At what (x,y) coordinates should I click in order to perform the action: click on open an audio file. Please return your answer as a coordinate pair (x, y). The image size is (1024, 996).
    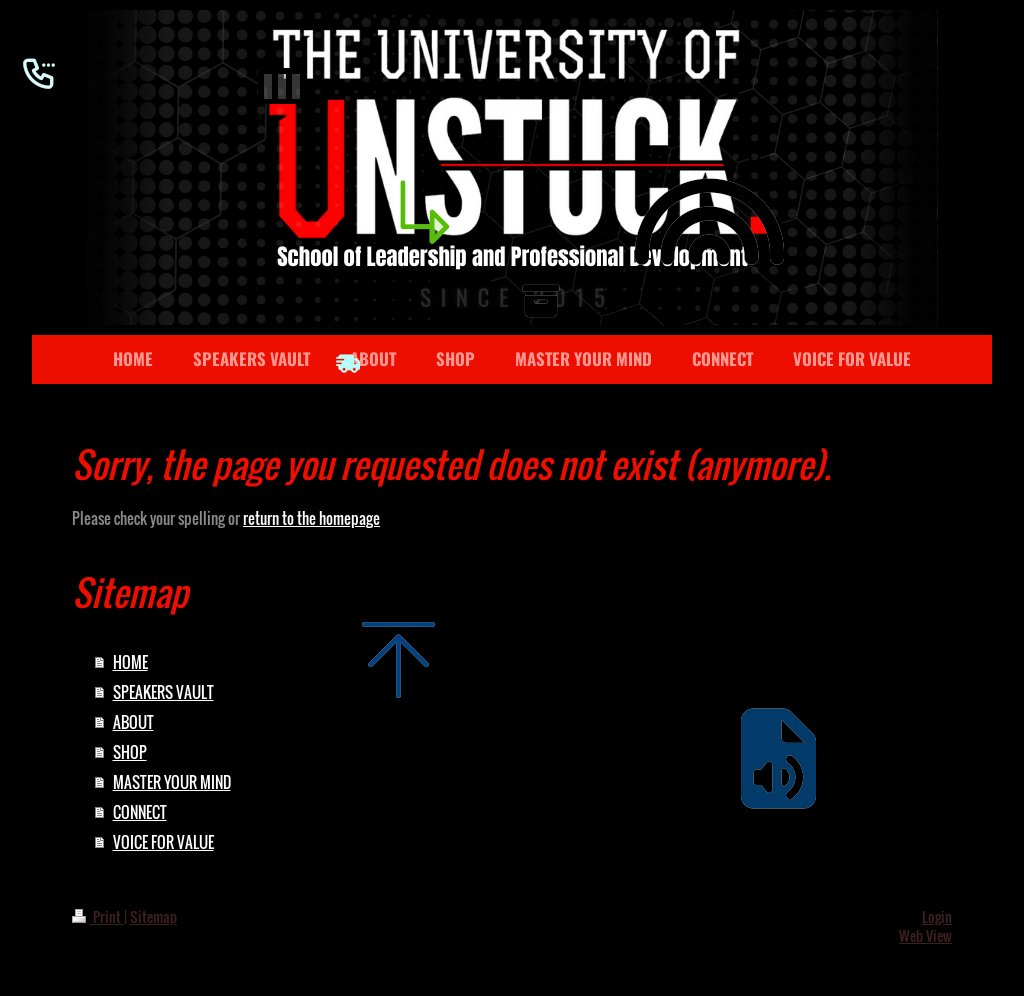
    Looking at the image, I should click on (778, 758).